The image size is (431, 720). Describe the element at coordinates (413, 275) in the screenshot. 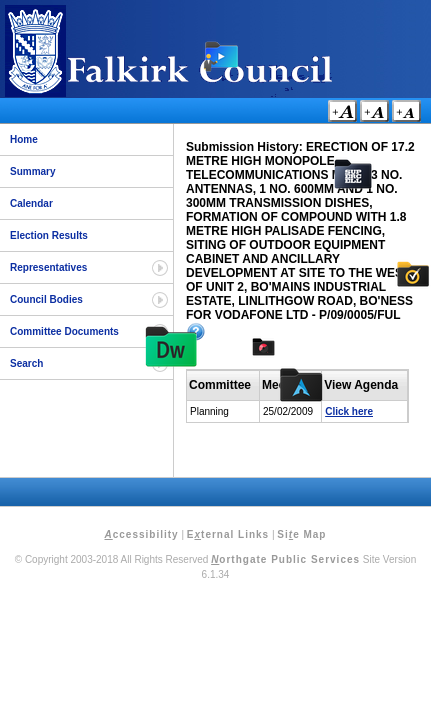

I see `open norton antivirus files folder` at that location.